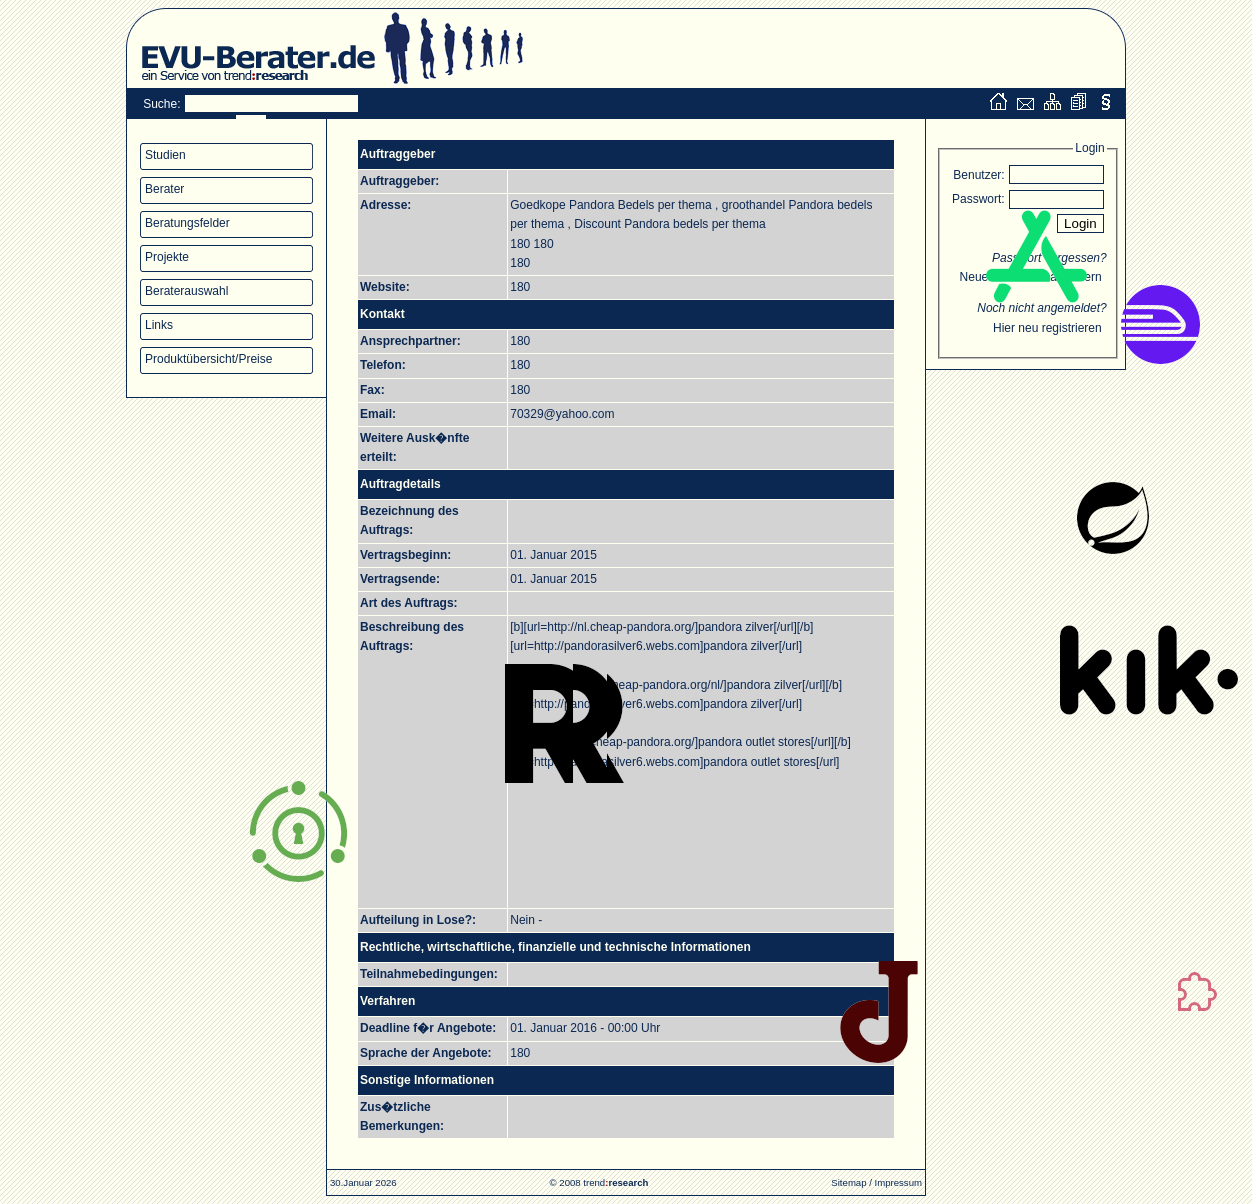 This screenshot has height=1204, width=1252. I want to click on fusionauth identity and authentication service logo, so click(298, 831).